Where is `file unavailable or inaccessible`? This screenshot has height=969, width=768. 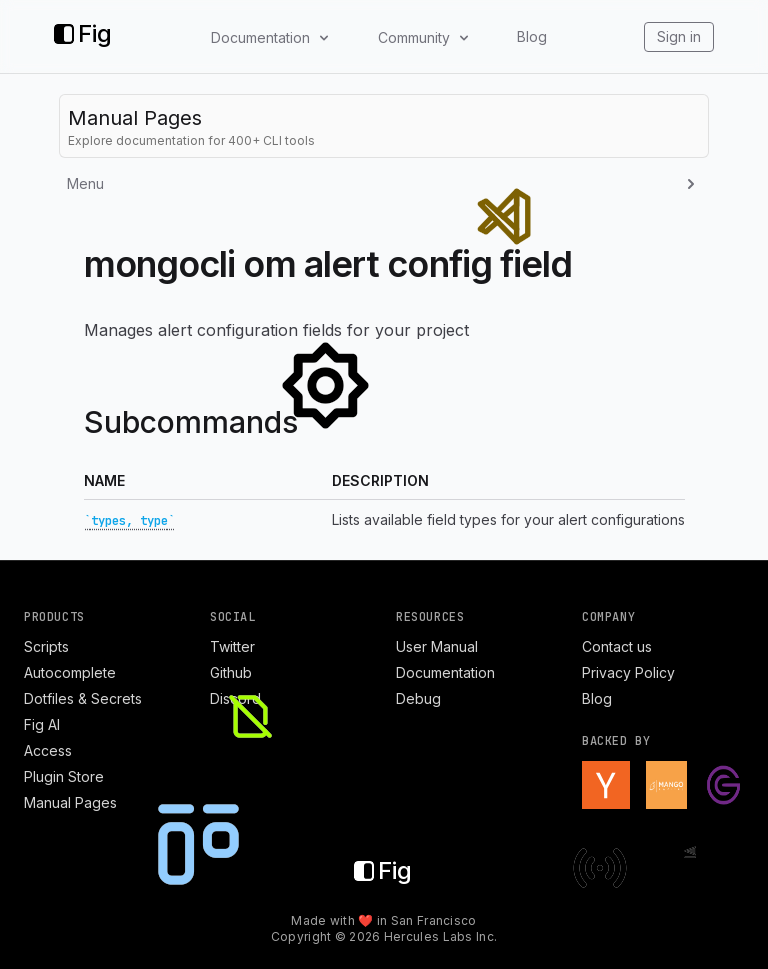
file unavailable or inaccessible is located at coordinates (250, 716).